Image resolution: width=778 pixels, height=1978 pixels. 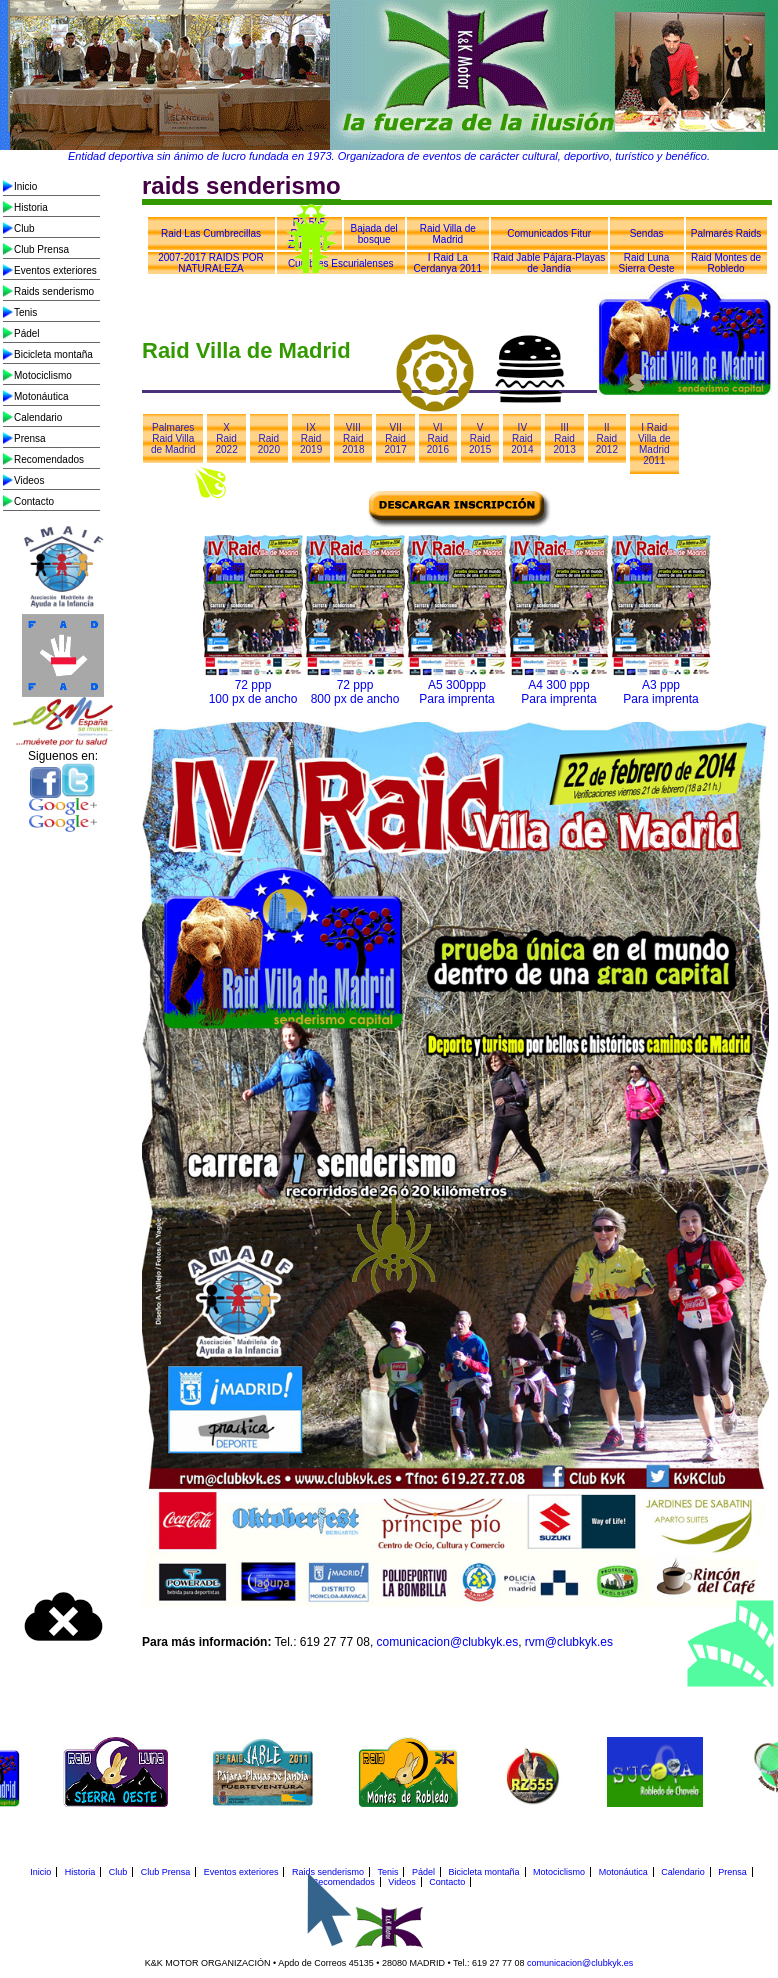 What do you see at coordinates (435, 373) in the screenshot?
I see `settings or configuration gear icon` at bounding box center [435, 373].